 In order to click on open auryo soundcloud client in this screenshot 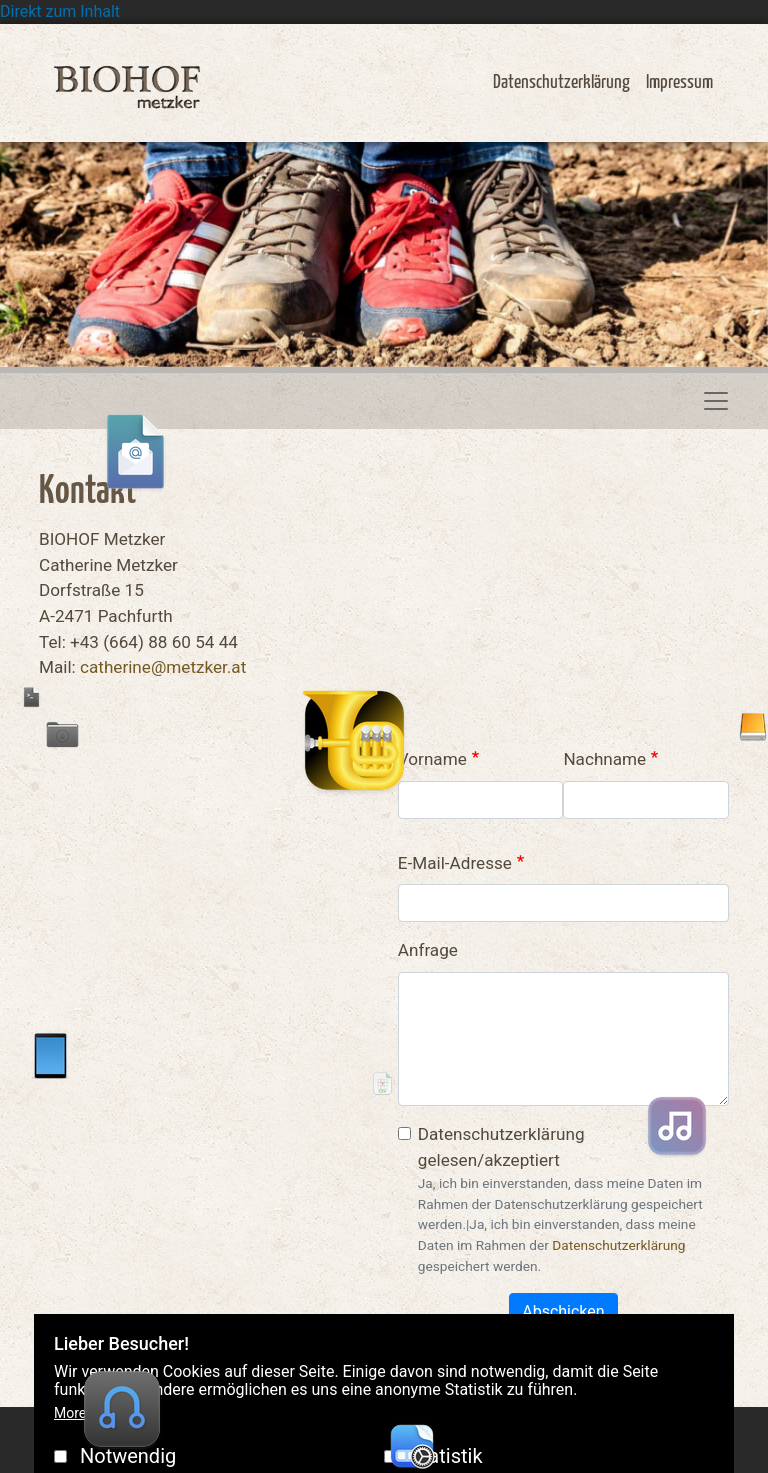, I will do `click(122, 1409)`.